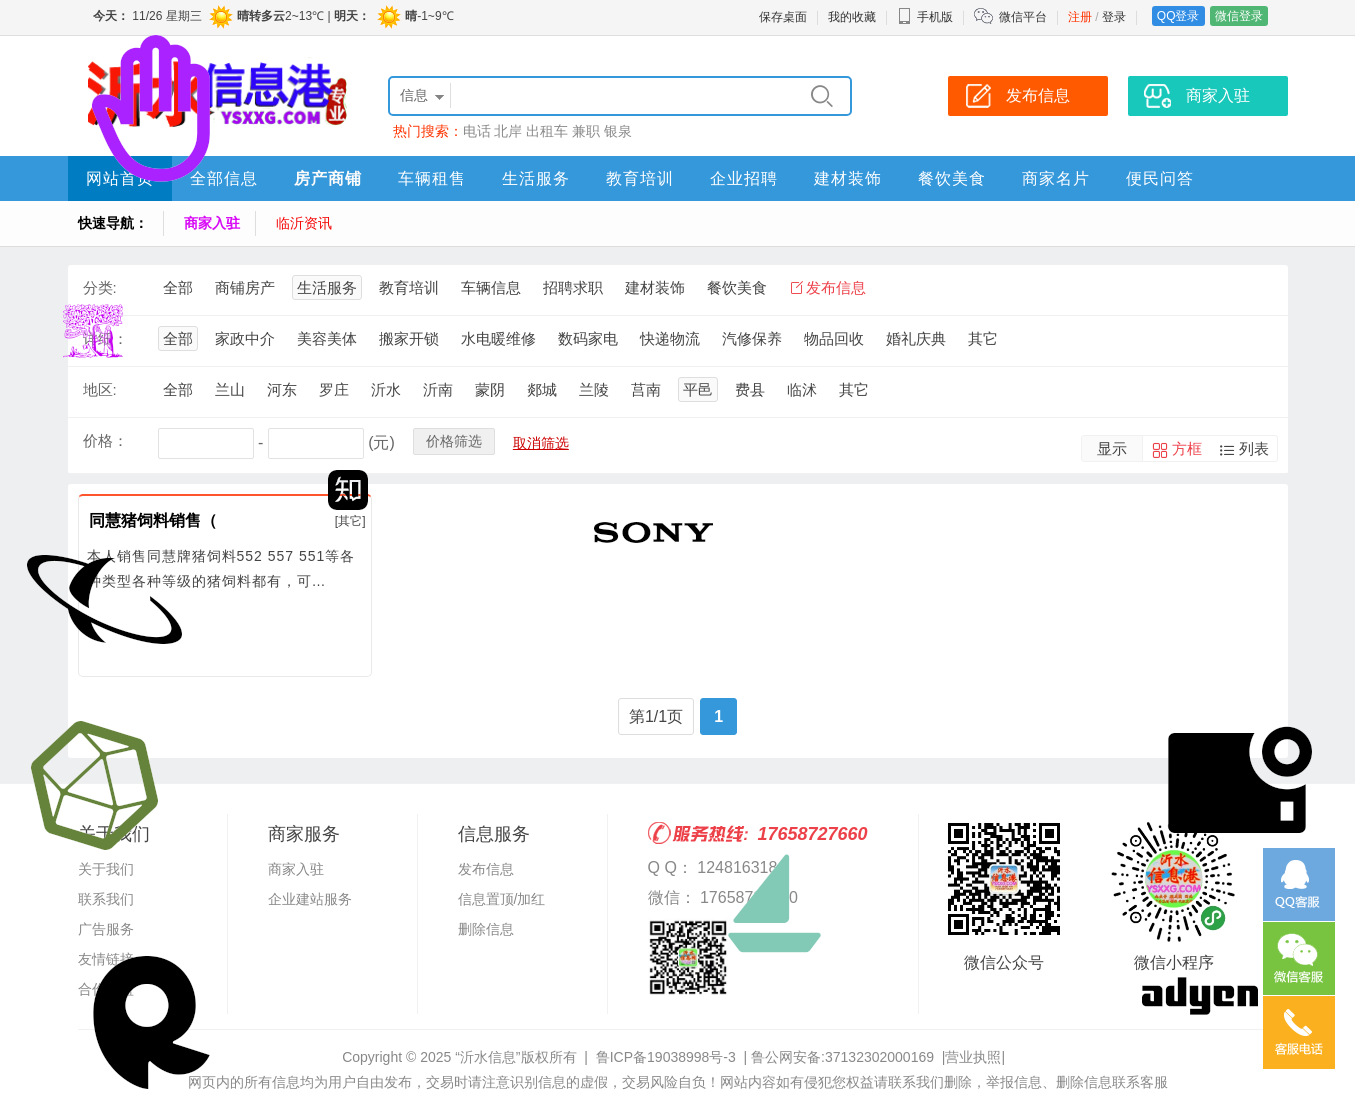 The width and height of the screenshot is (1355, 1110). What do you see at coordinates (1237, 783) in the screenshot?
I see `access phone camera` at bounding box center [1237, 783].